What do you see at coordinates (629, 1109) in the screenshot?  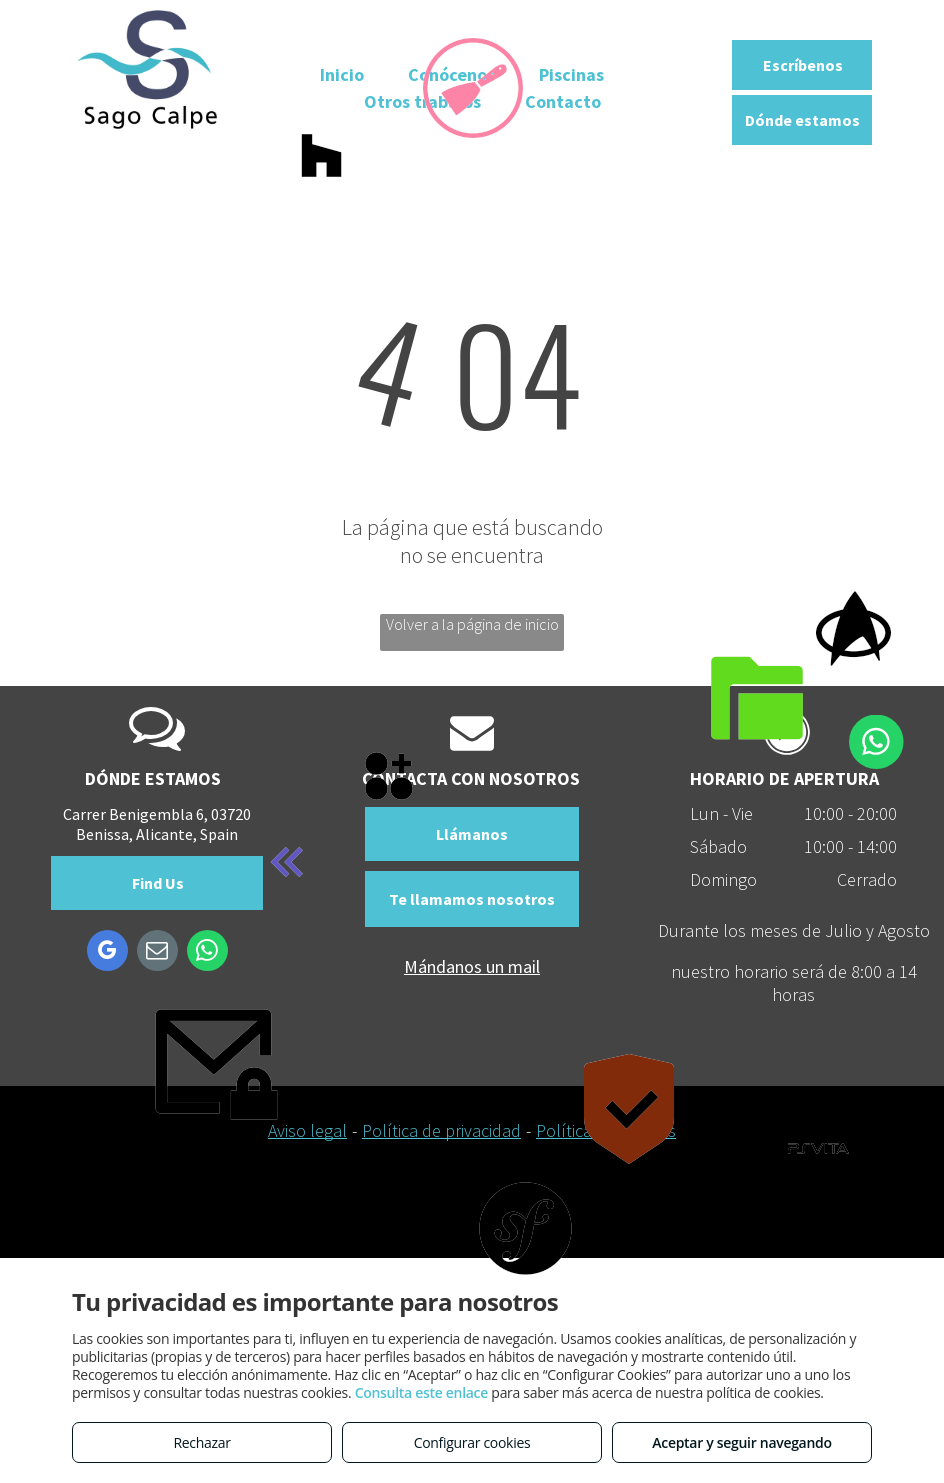 I see `indicates verified security or protection status` at bounding box center [629, 1109].